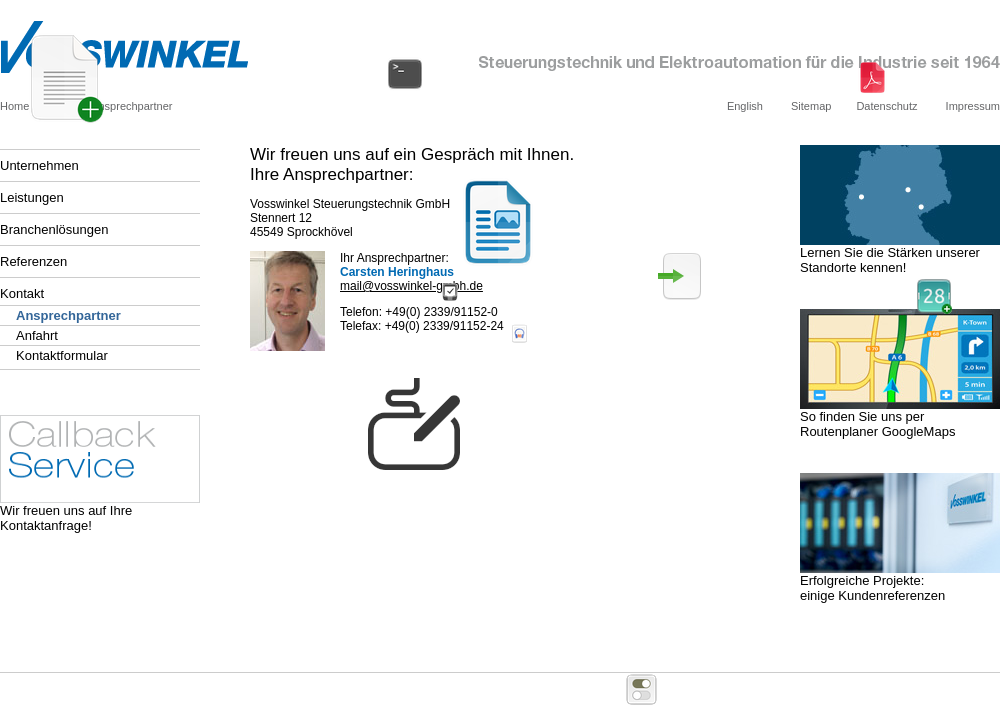  I want to click on create a new calendar appointment, so click(934, 296).